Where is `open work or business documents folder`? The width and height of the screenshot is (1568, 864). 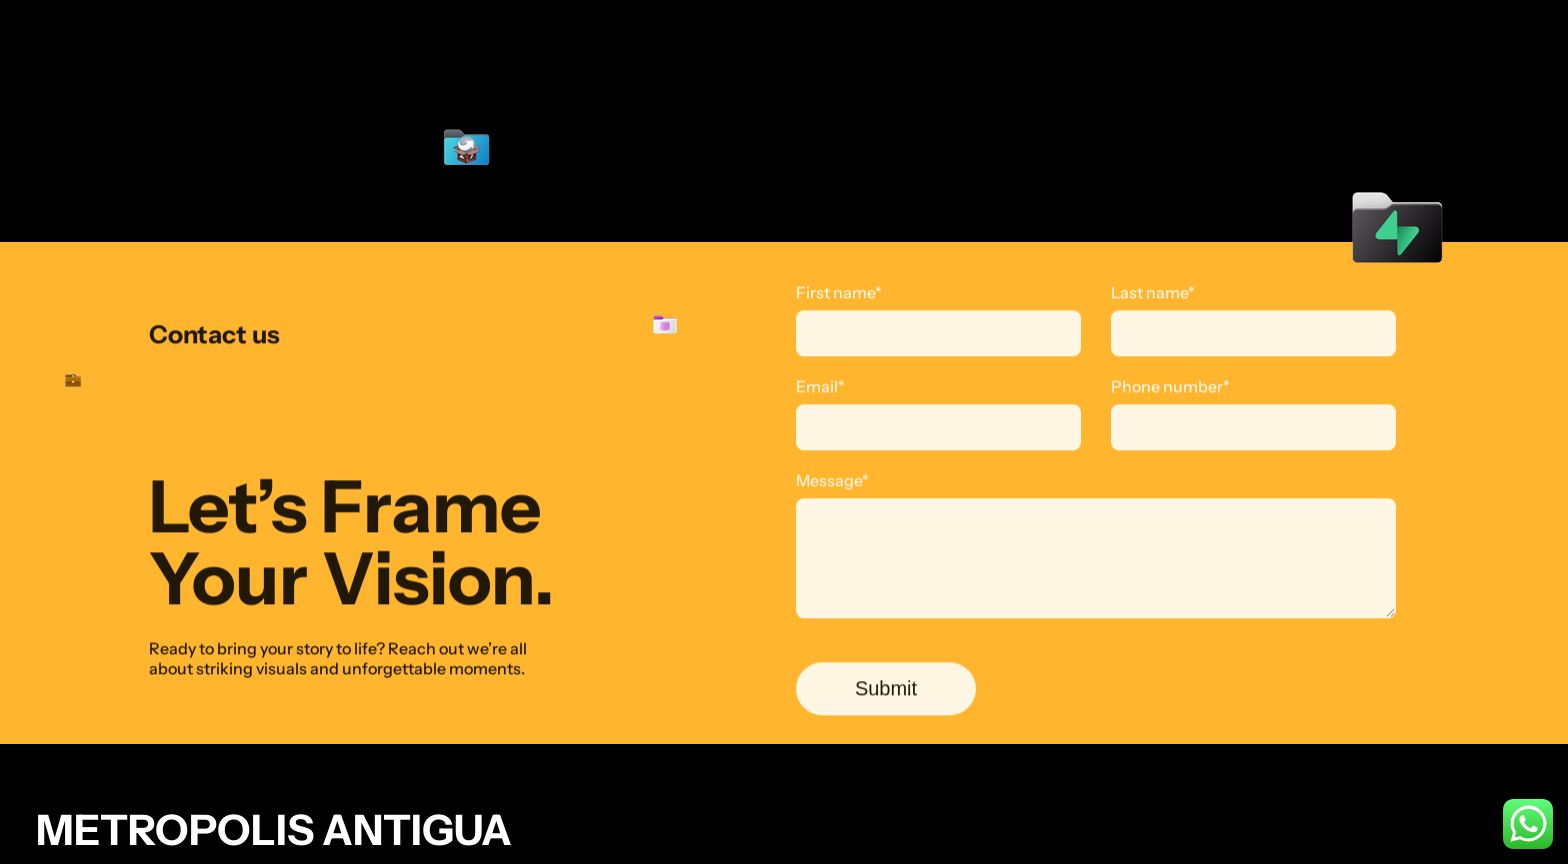
open work or business documents folder is located at coordinates (73, 381).